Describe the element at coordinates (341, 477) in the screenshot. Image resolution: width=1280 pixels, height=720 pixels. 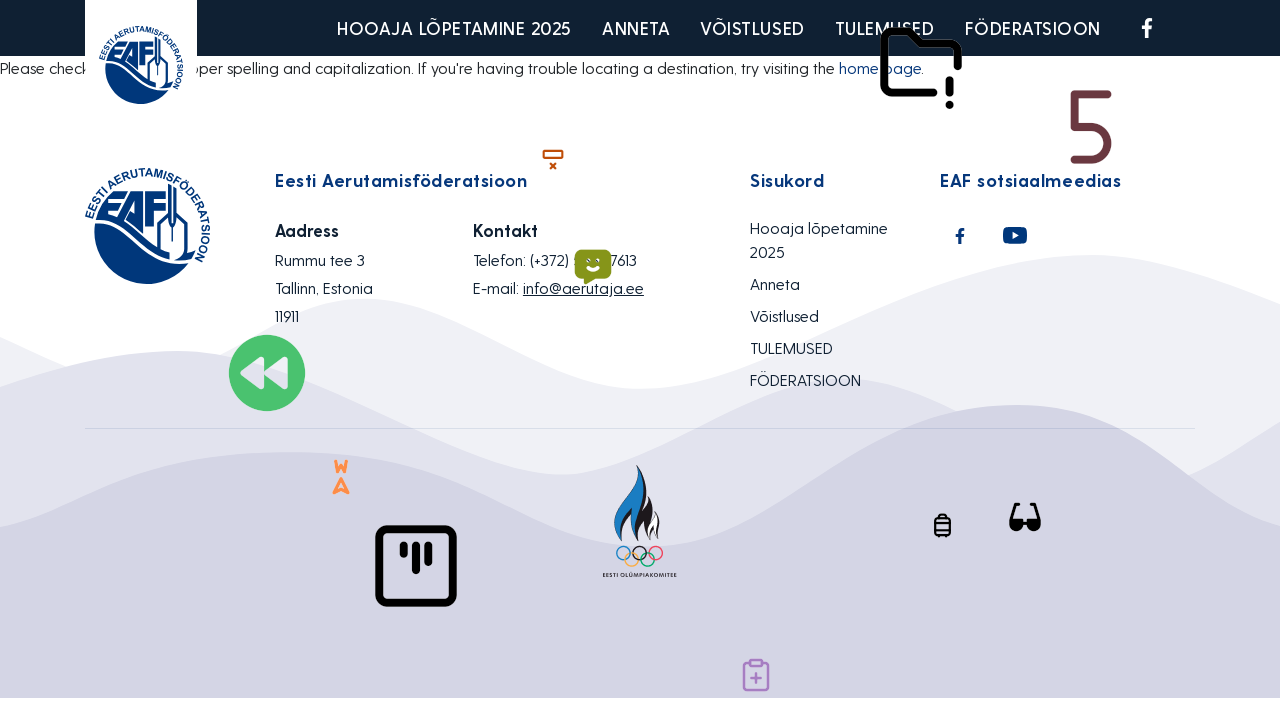
I see `navigate west` at that location.